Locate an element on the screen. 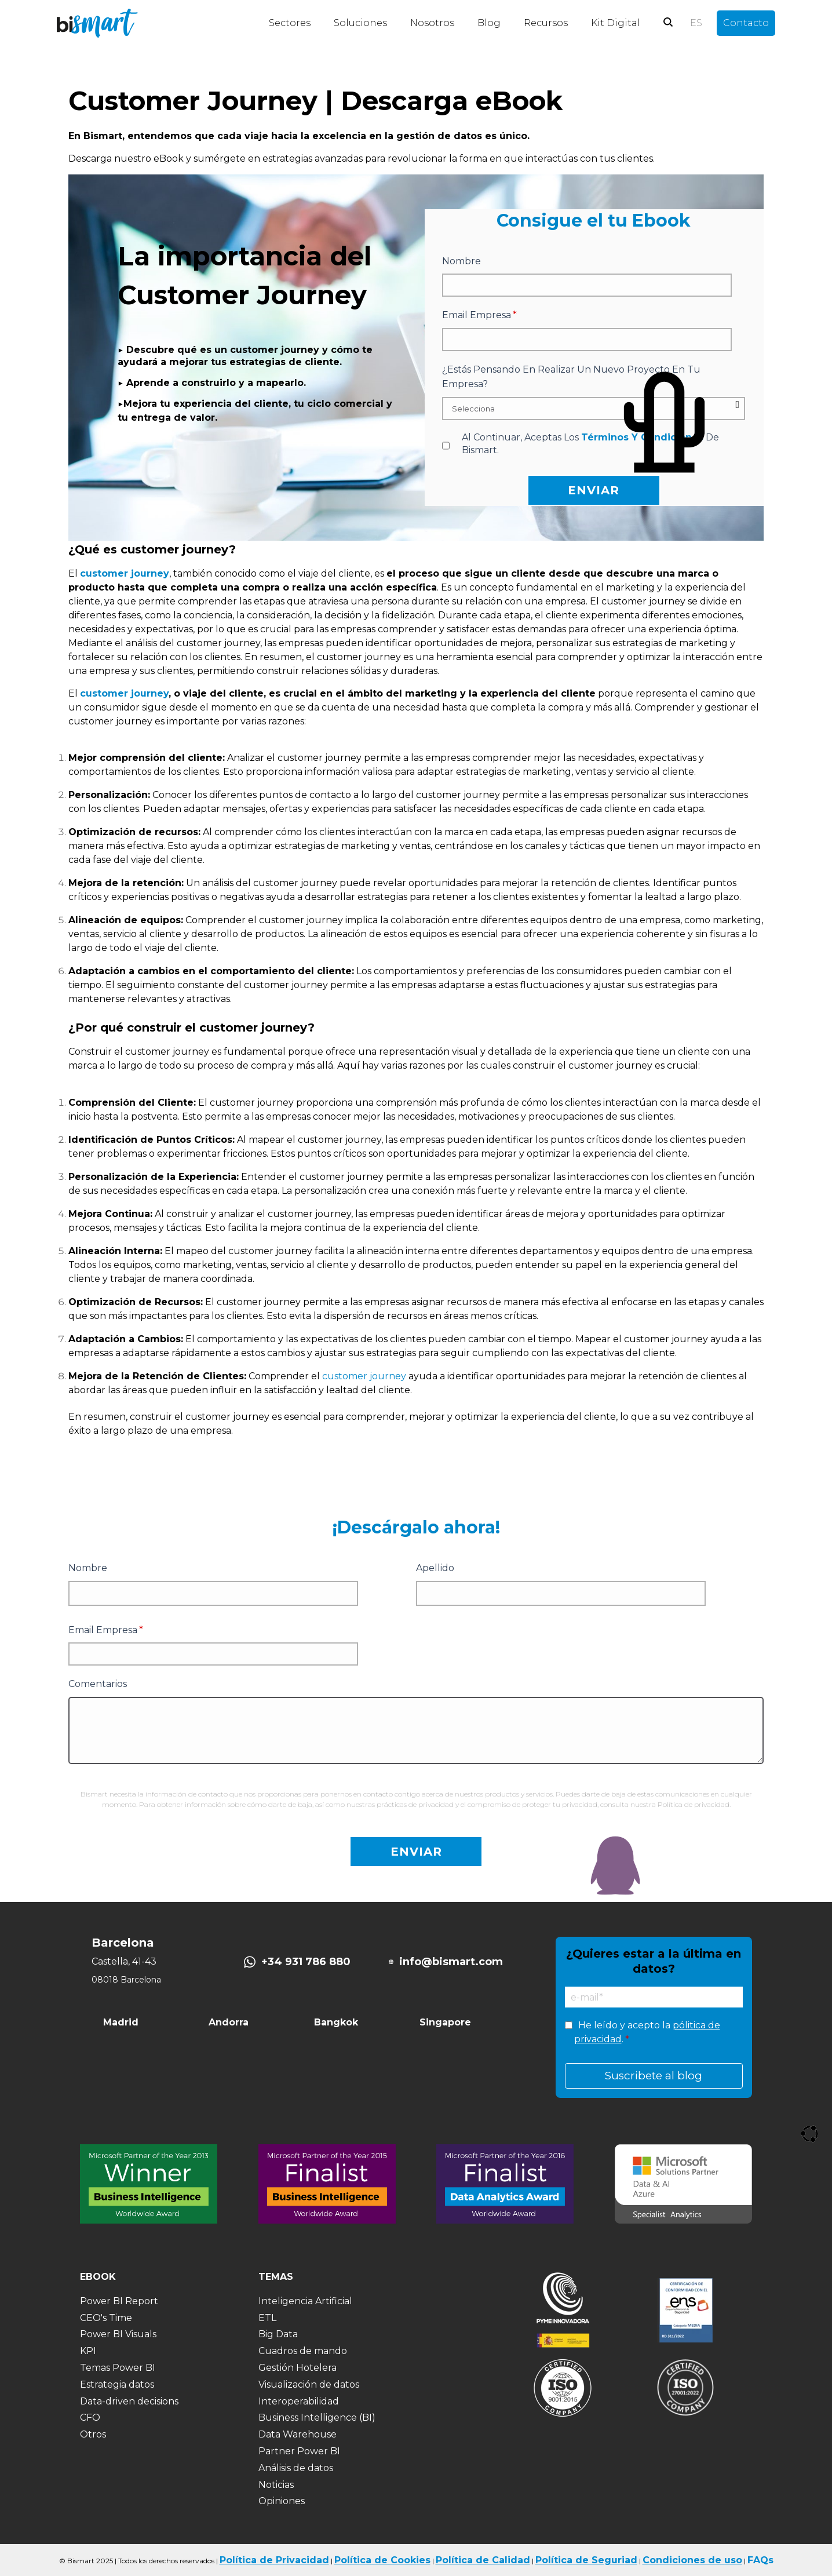  ubuntu operating system logo is located at coordinates (810, 2134).